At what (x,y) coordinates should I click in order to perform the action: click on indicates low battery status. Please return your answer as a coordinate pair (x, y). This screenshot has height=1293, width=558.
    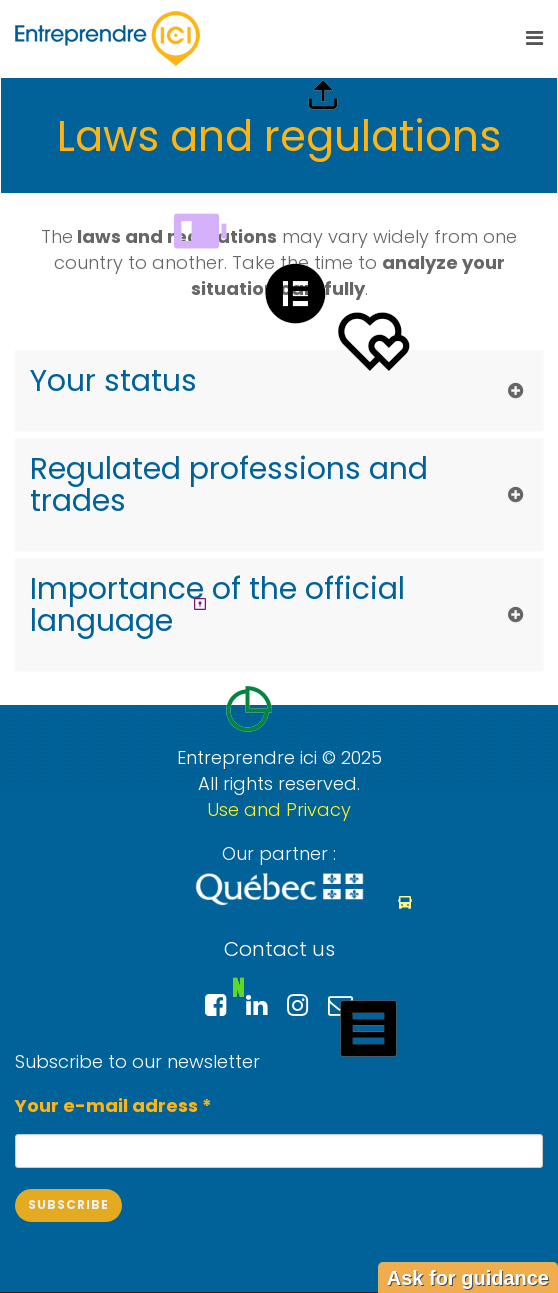
    Looking at the image, I should click on (199, 231).